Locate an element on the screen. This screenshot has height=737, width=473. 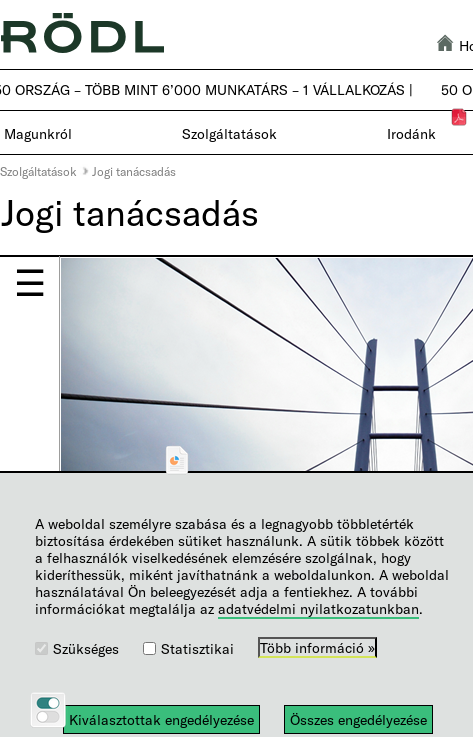
open system settings or preferences is located at coordinates (48, 710).